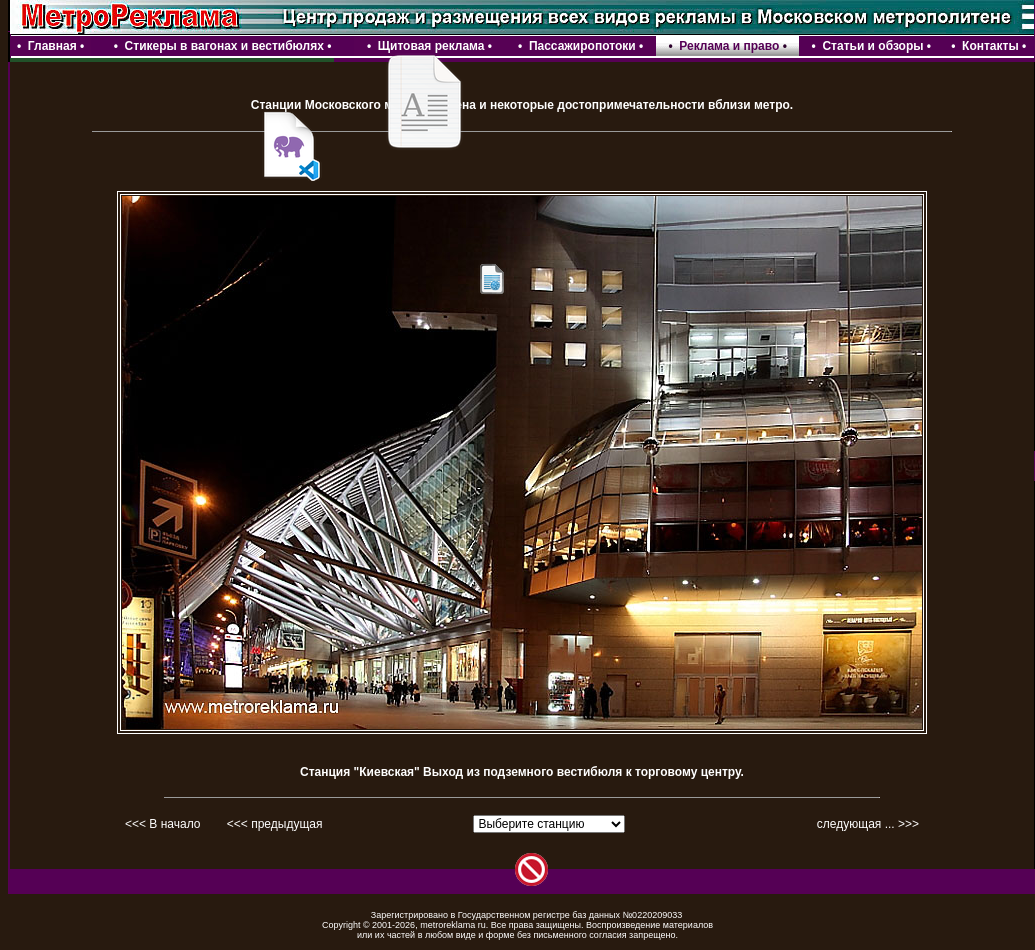 The height and width of the screenshot is (950, 1035). I want to click on open a rich text document, so click(424, 101).